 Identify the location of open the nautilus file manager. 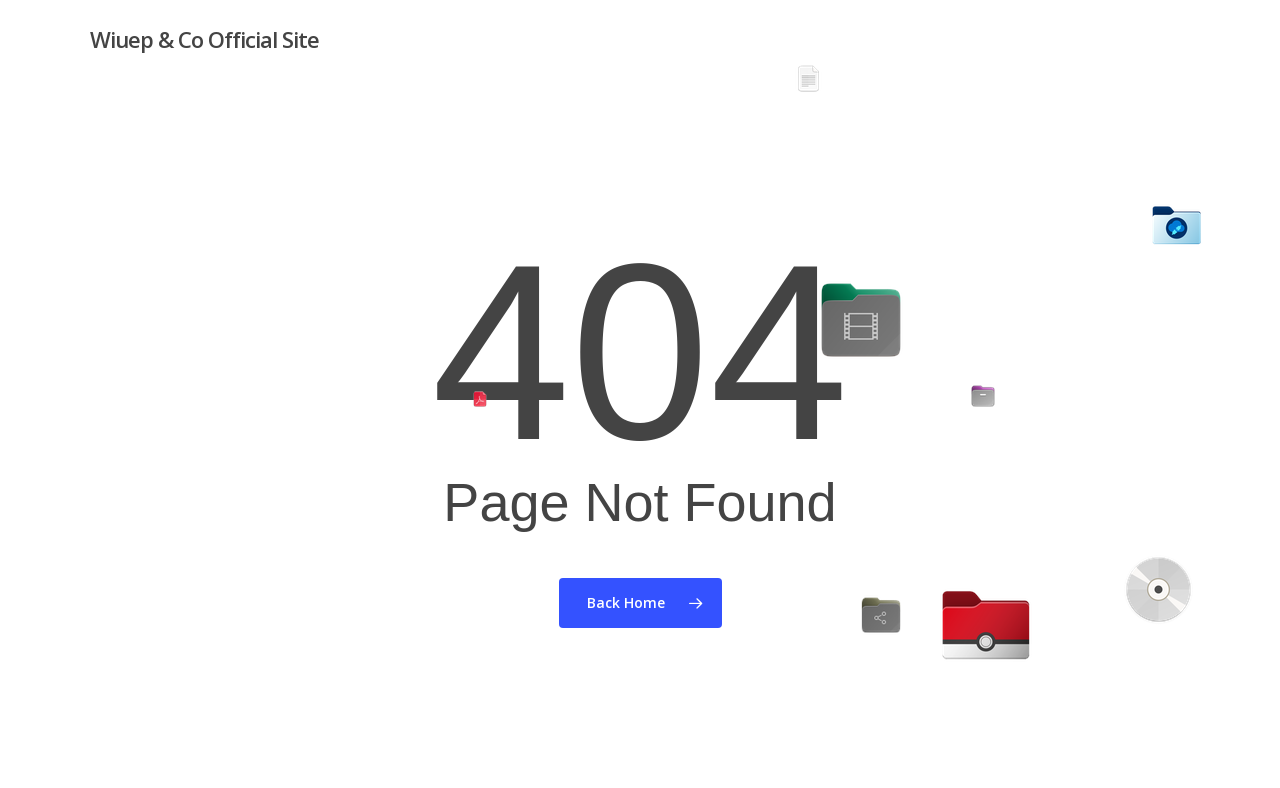
(983, 396).